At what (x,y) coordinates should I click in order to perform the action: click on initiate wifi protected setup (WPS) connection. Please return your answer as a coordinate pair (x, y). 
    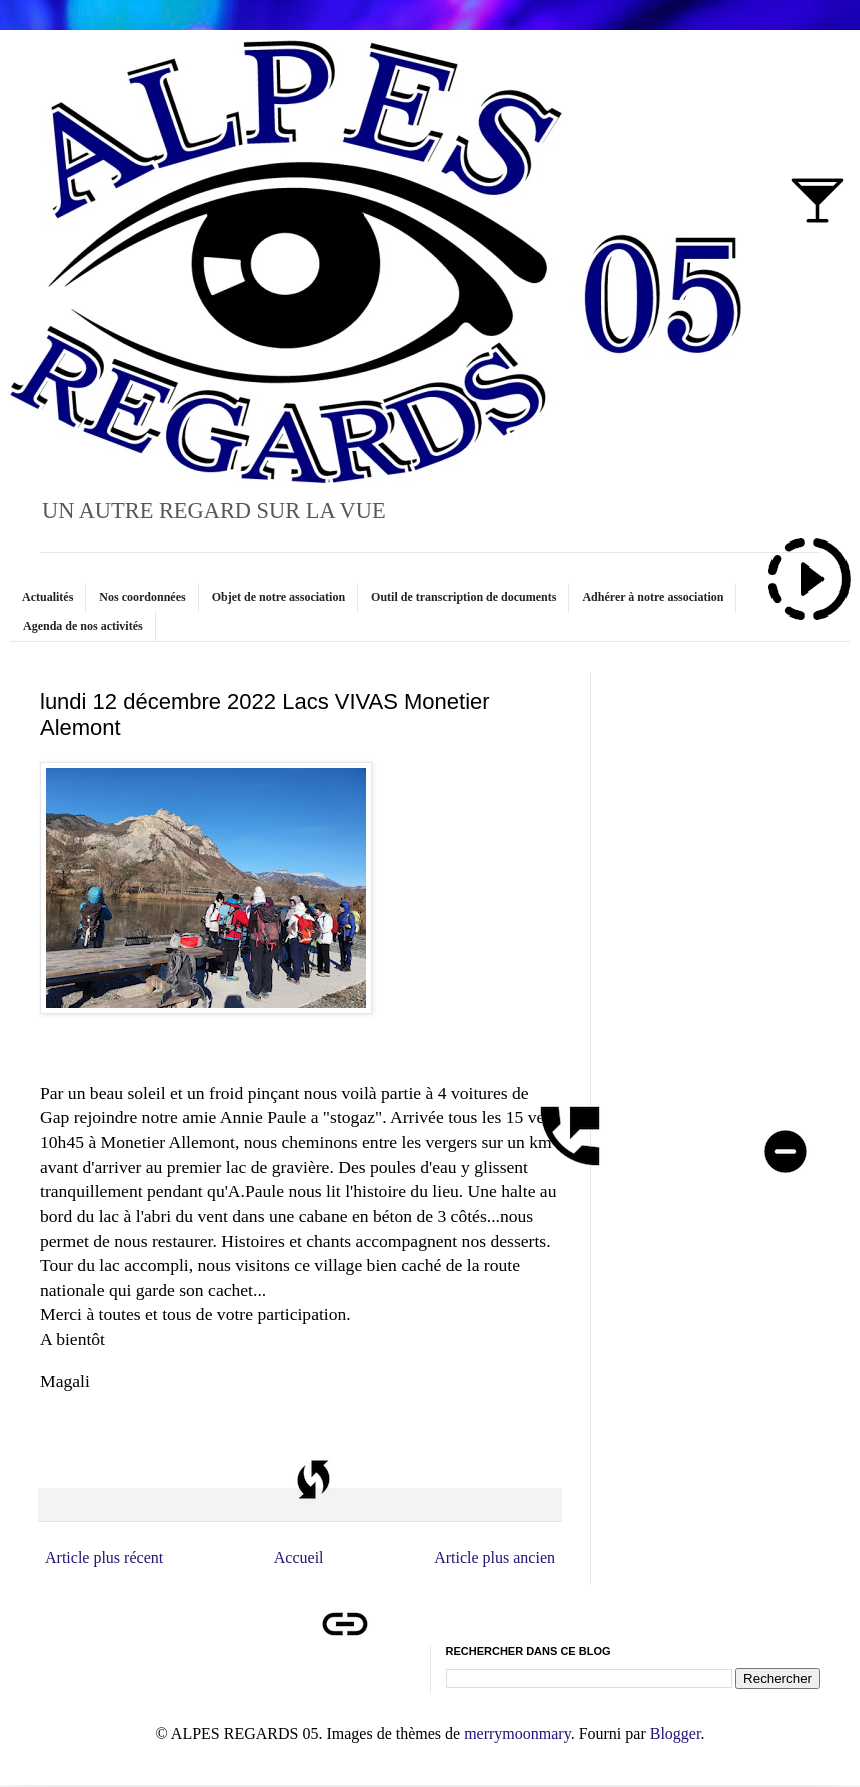
    Looking at the image, I should click on (313, 1479).